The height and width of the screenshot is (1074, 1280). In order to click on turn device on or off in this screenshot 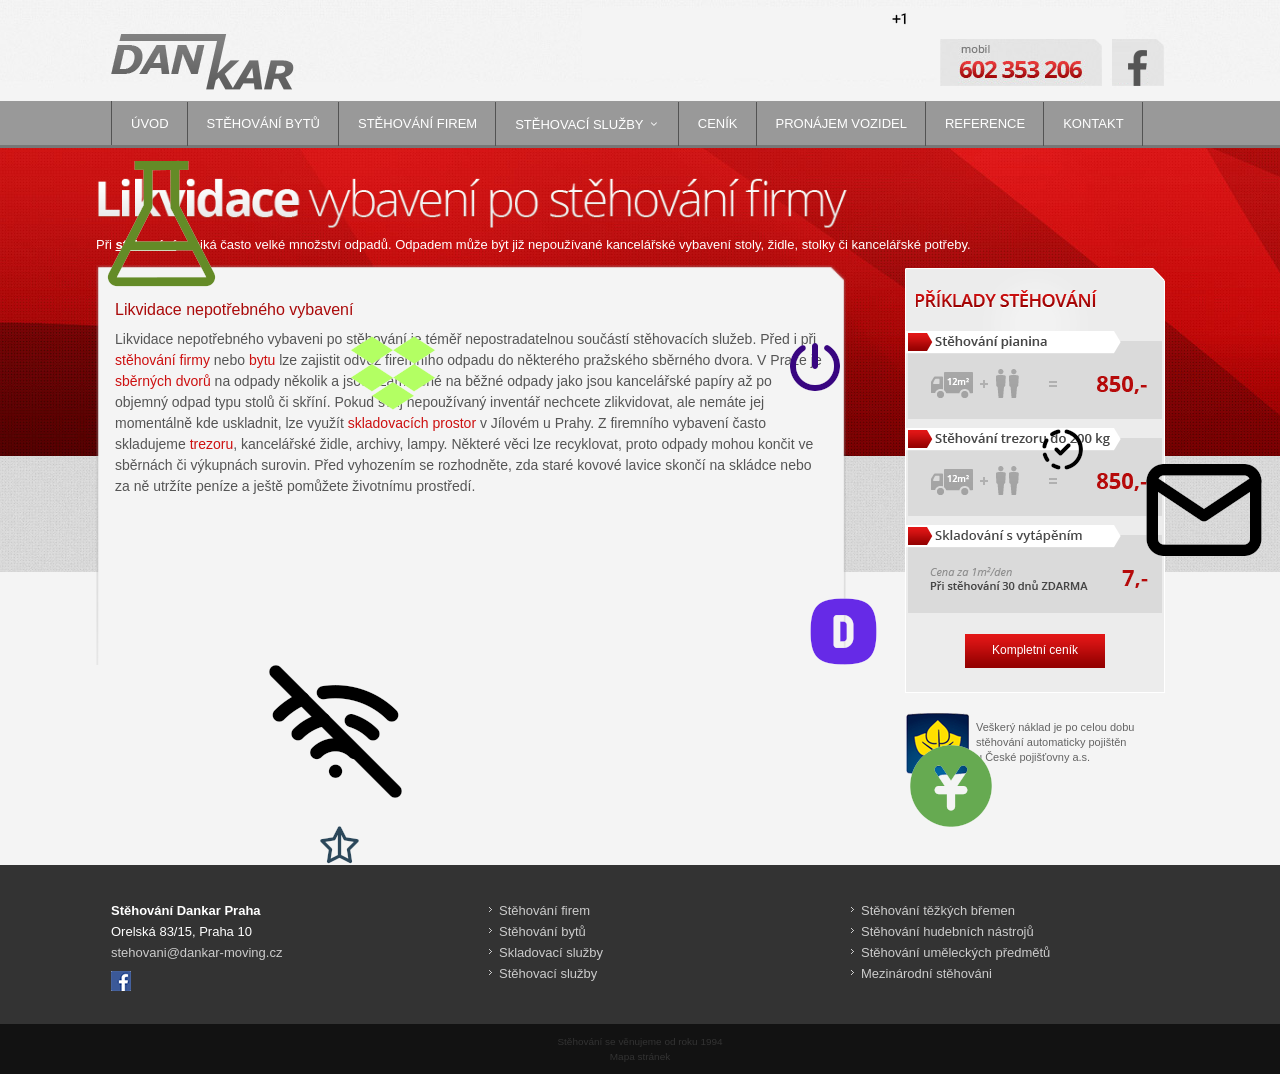, I will do `click(815, 366)`.